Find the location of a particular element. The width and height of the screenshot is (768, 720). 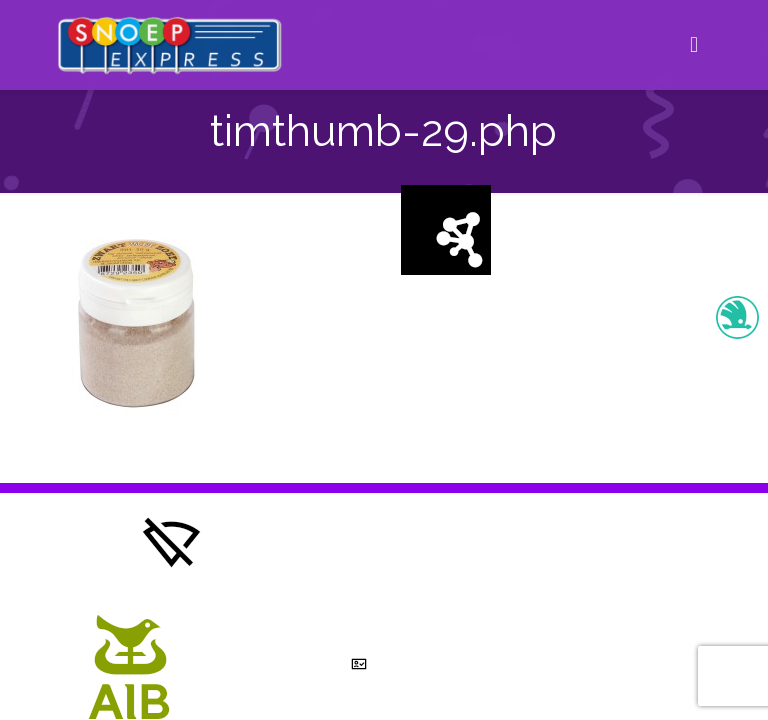

verified ID or credential is located at coordinates (359, 664).